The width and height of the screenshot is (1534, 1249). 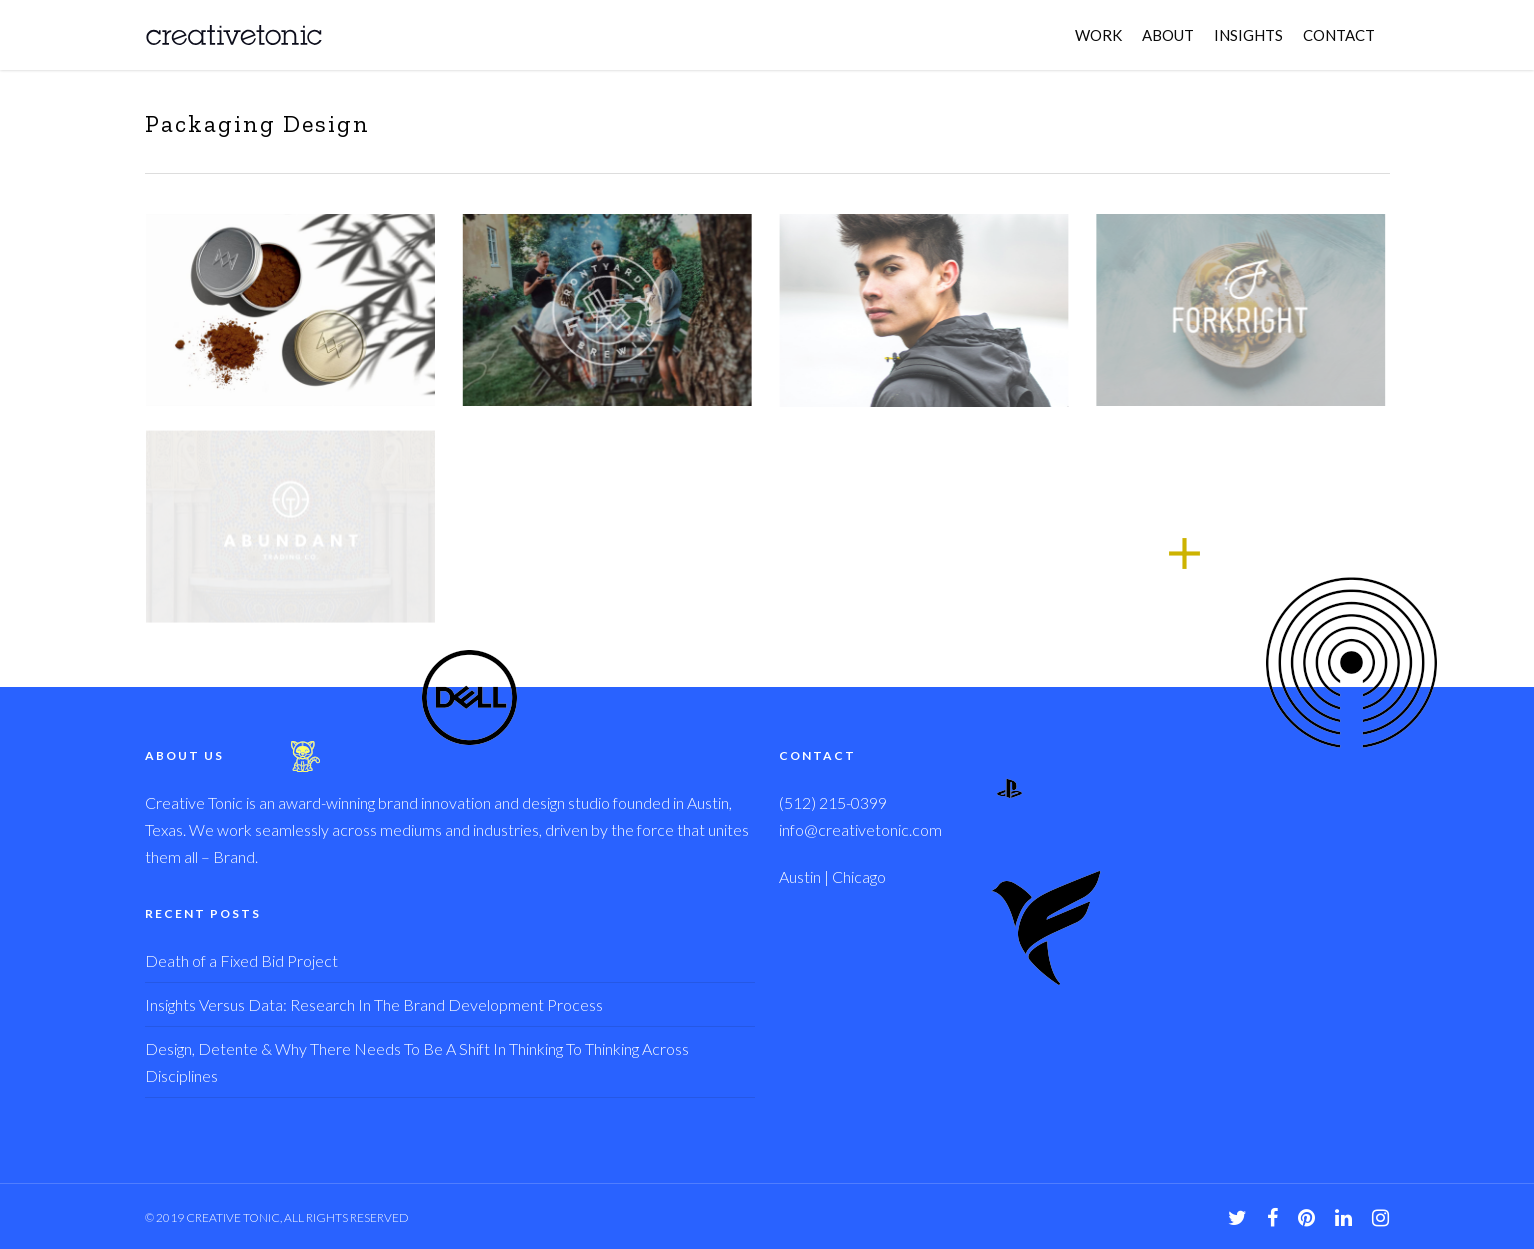 What do you see at coordinates (1184, 553) in the screenshot?
I see `add a new item` at bounding box center [1184, 553].